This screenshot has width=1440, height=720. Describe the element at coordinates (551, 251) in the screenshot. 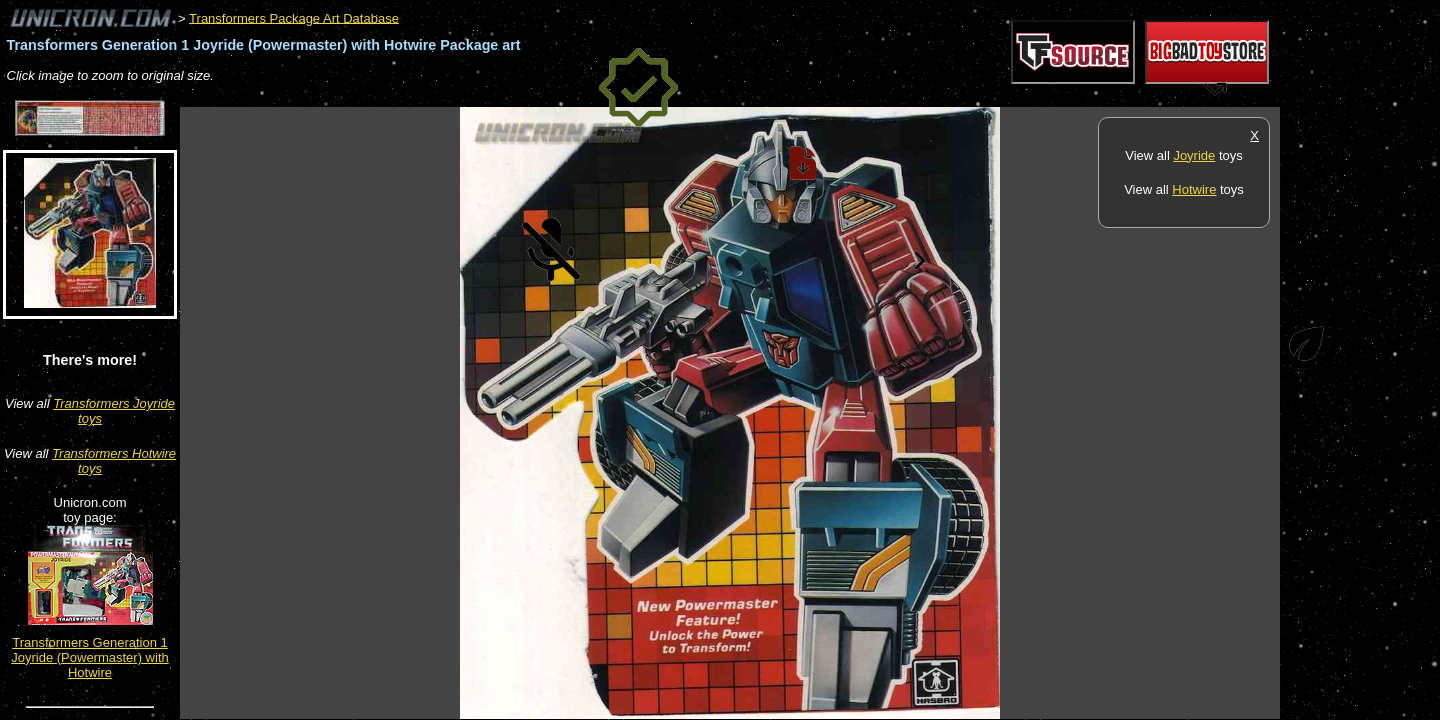

I see `mute your microphone` at that location.